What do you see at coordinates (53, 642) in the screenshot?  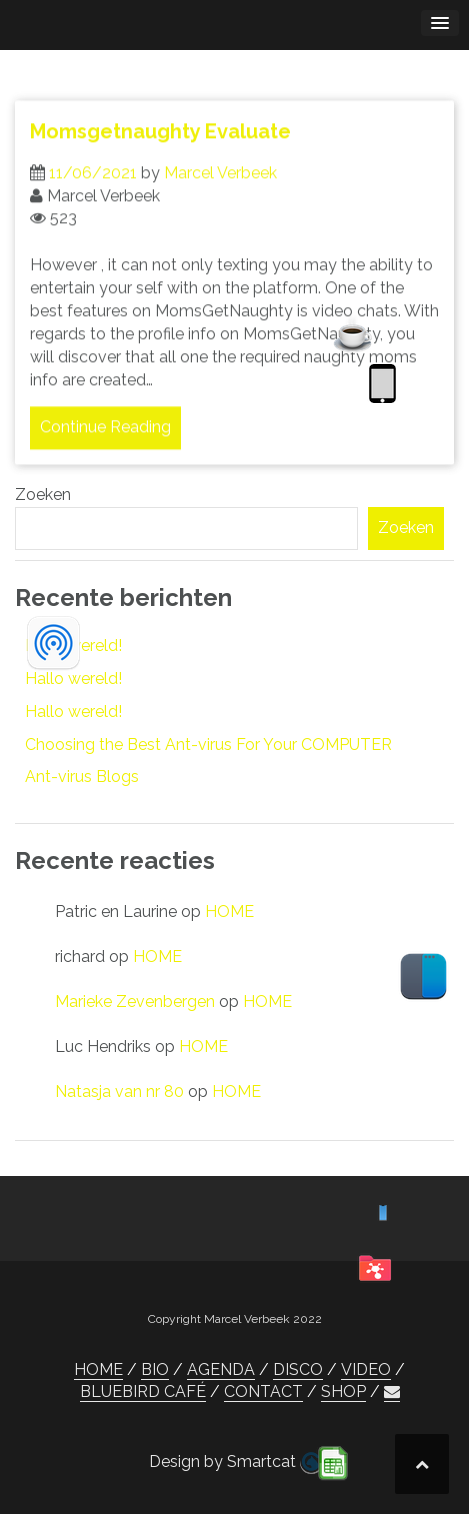 I see `open AirDrop to share files wirelessly` at bounding box center [53, 642].